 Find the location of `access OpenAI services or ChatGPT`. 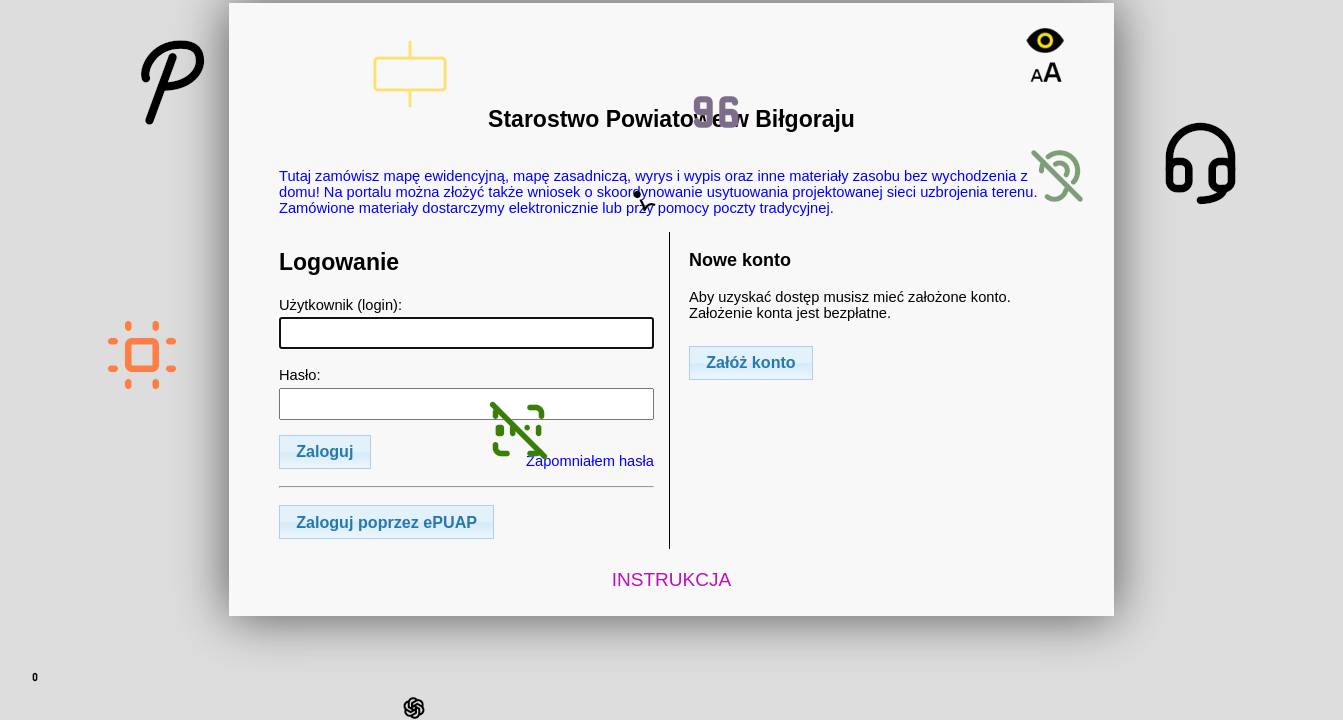

access OpenAI services or ChatGPT is located at coordinates (414, 708).